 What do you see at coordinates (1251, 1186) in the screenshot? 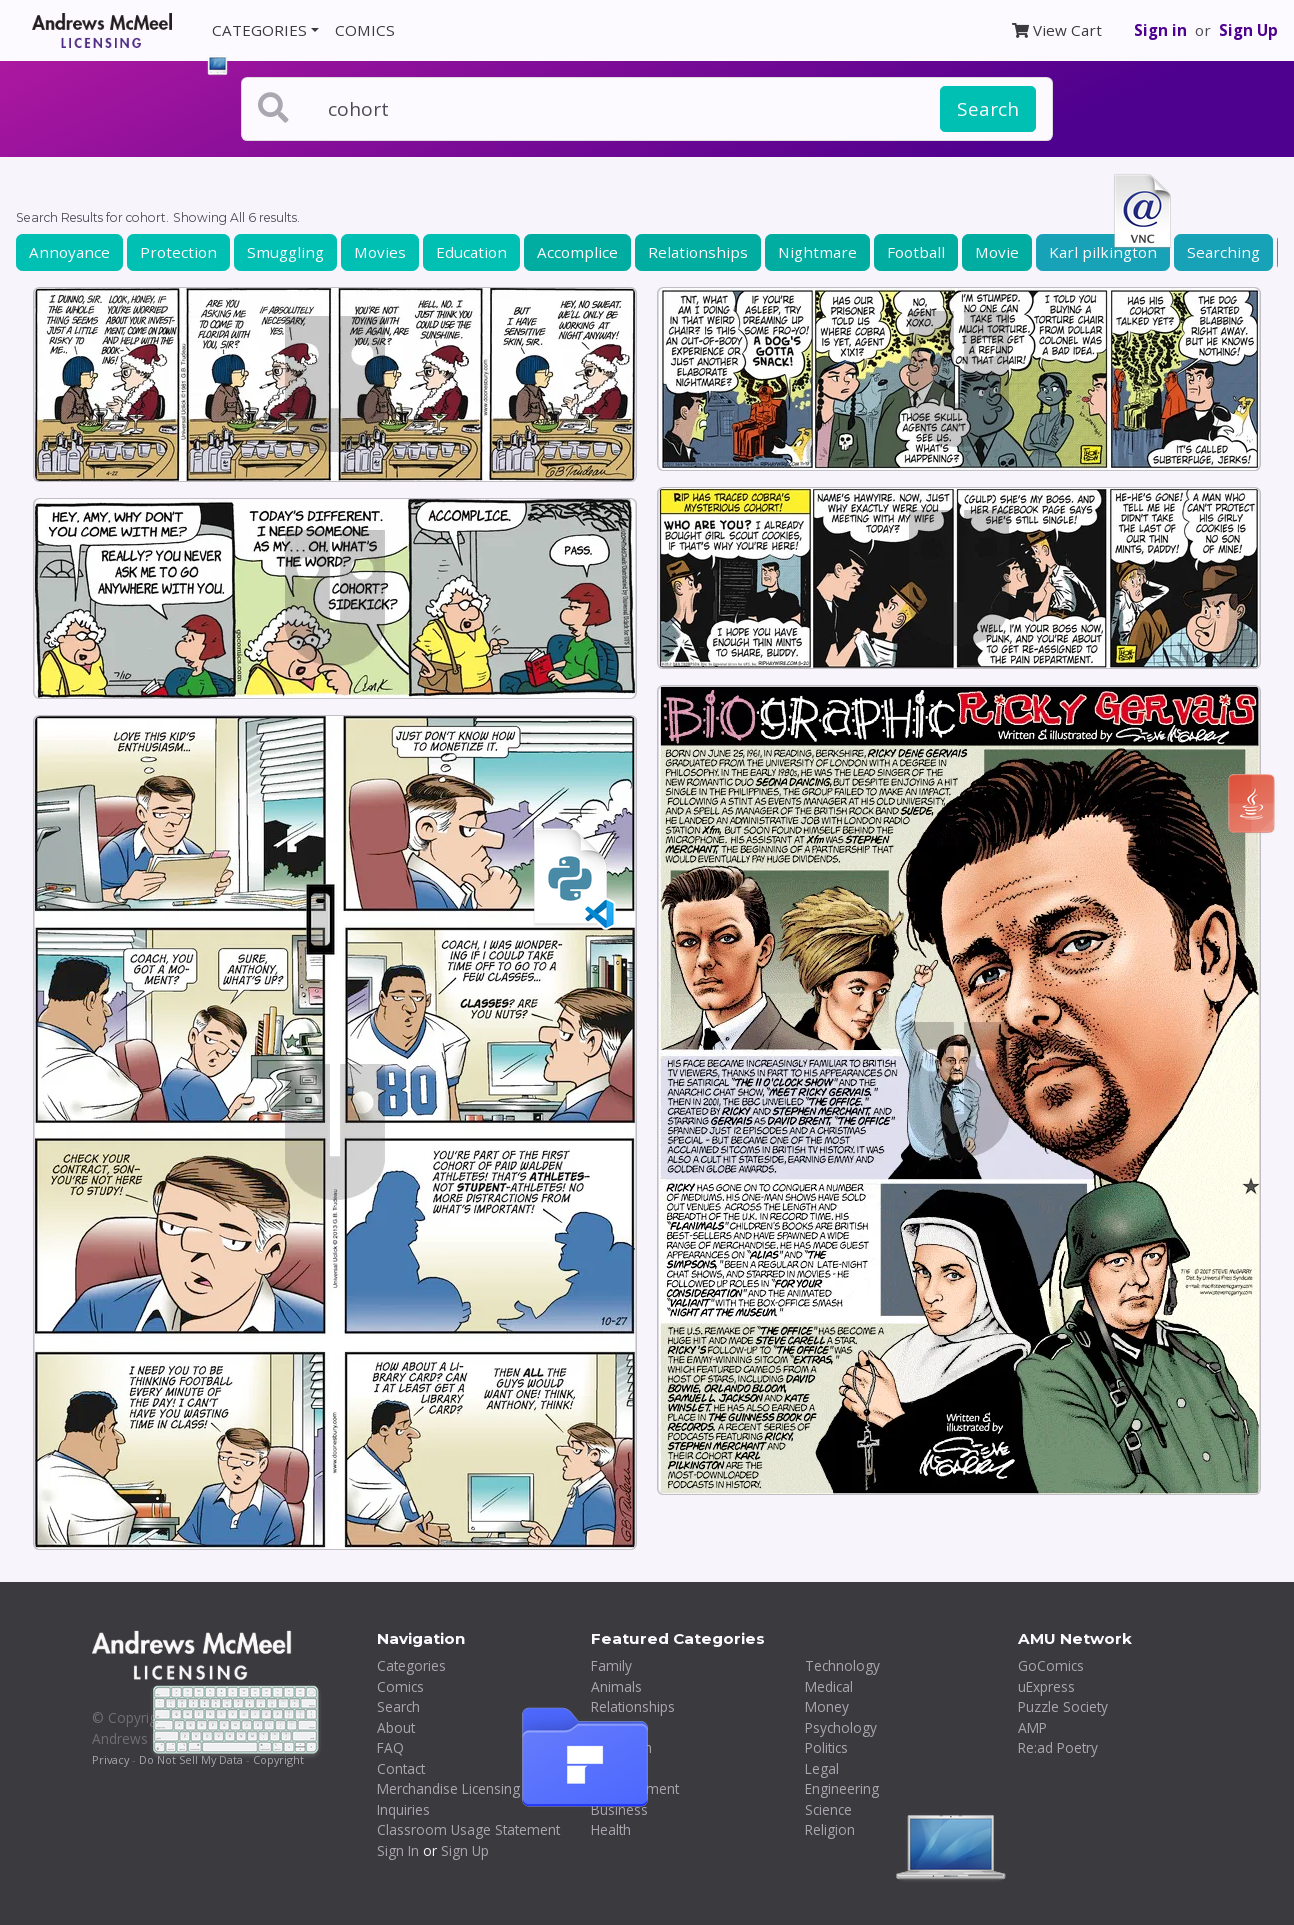
I see `view VIP or important contacts in mail` at bounding box center [1251, 1186].